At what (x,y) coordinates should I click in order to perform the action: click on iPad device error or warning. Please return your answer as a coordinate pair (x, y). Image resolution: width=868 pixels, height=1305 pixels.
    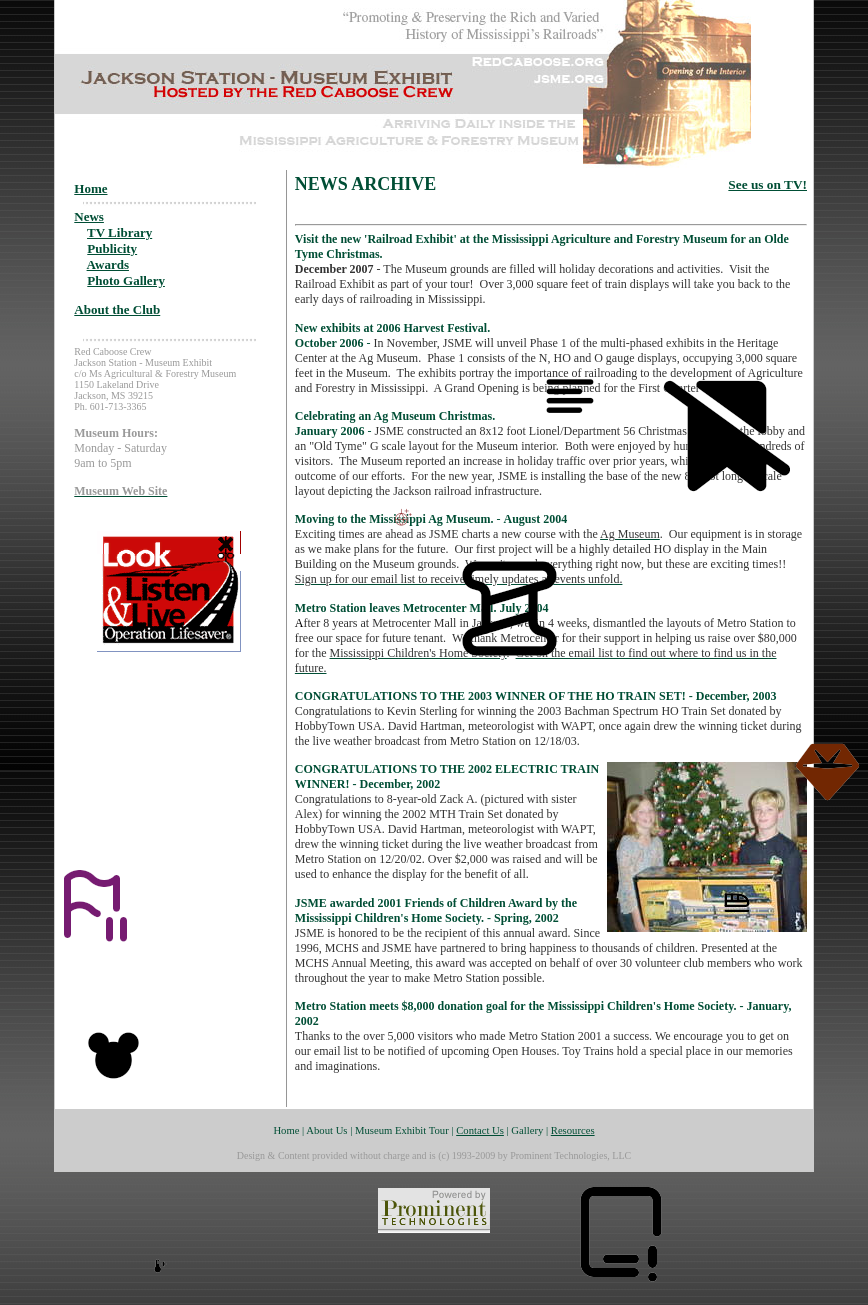
    Looking at the image, I should click on (621, 1232).